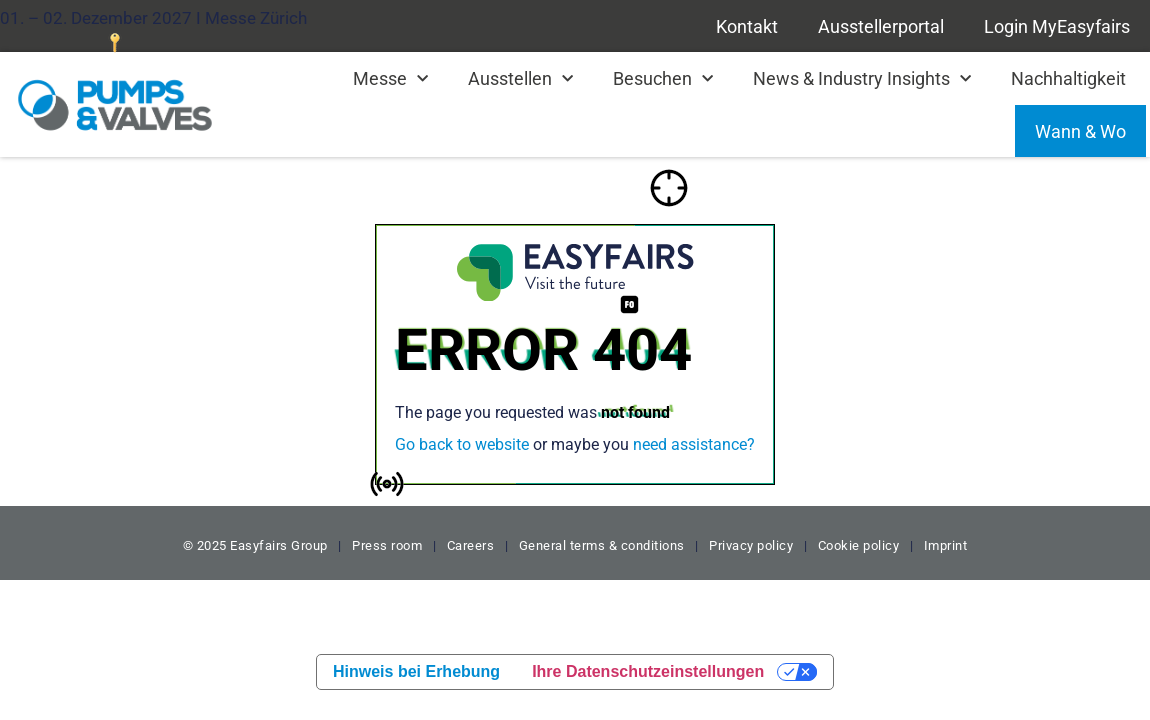 The width and height of the screenshot is (1150, 720). What do you see at coordinates (115, 43) in the screenshot?
I see `access security or password settings` at bounding box center [115, 43].